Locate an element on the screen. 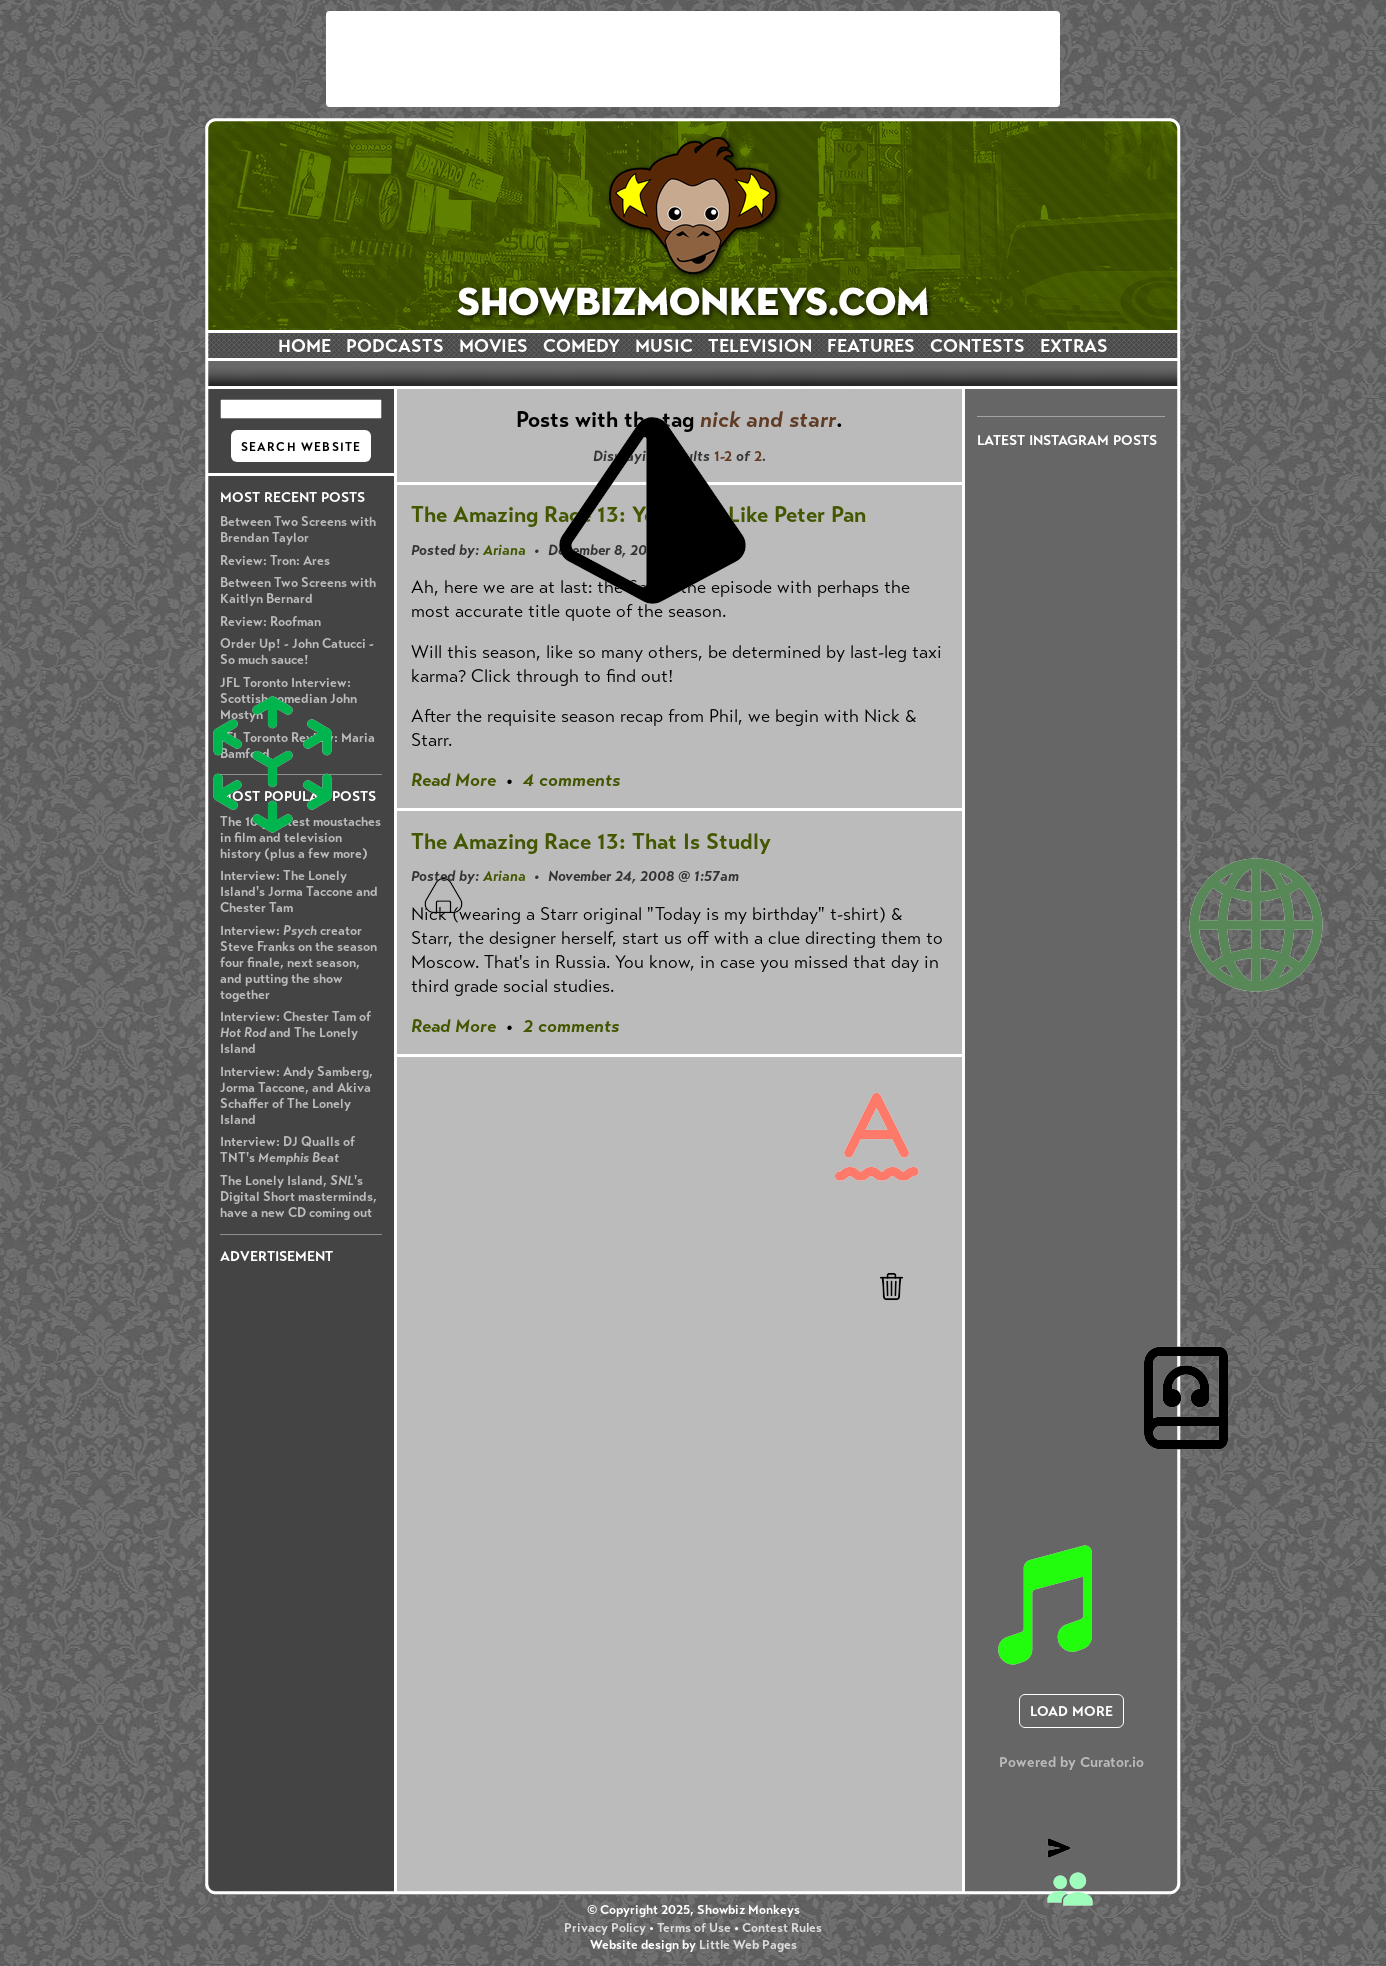 Image resolution: width=1386 pixels, height=1966 pixels. access color or light spectrum settings is located at coordinates (652, 510).